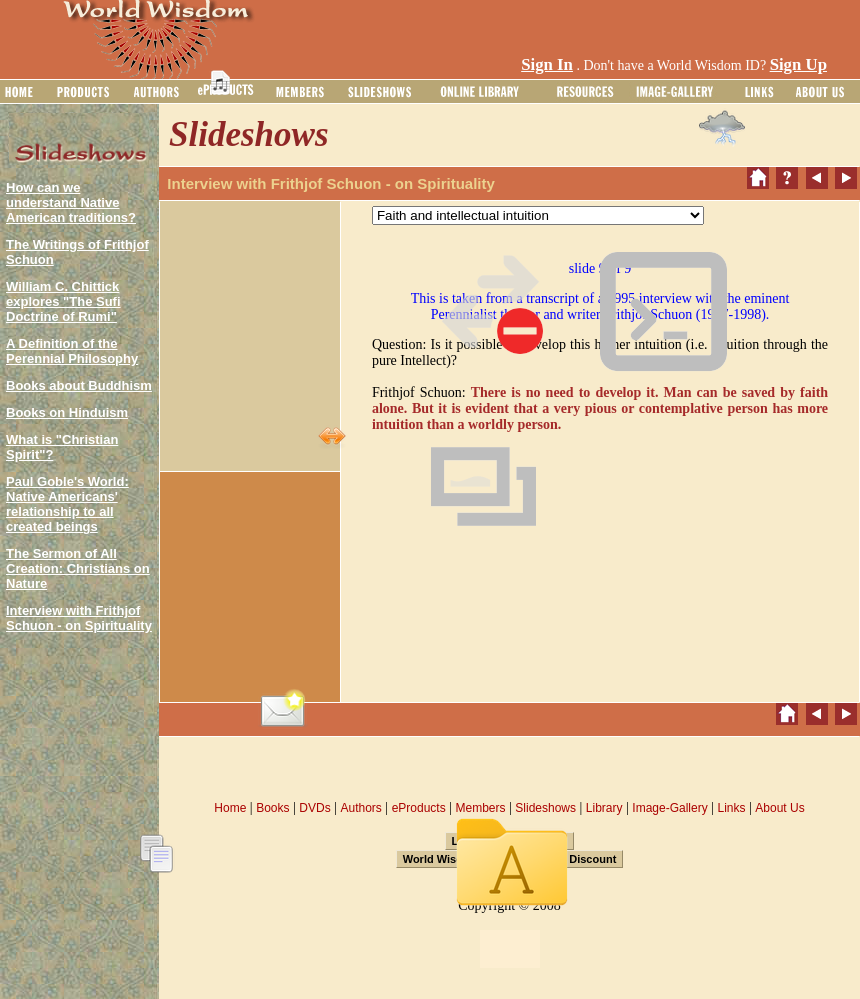  I want to click on open the terminal application, so click(663, 315).